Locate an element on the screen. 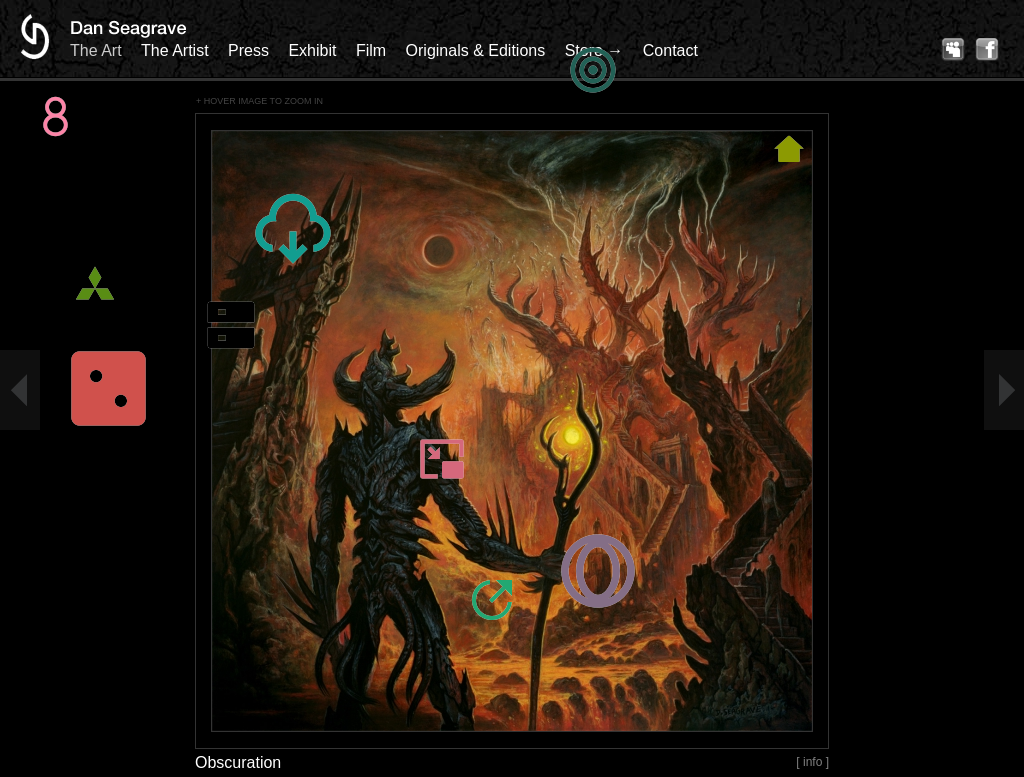 The height and width of the screenshot is (777, 1024). access server settings or management is located at coordinates (231, 325).